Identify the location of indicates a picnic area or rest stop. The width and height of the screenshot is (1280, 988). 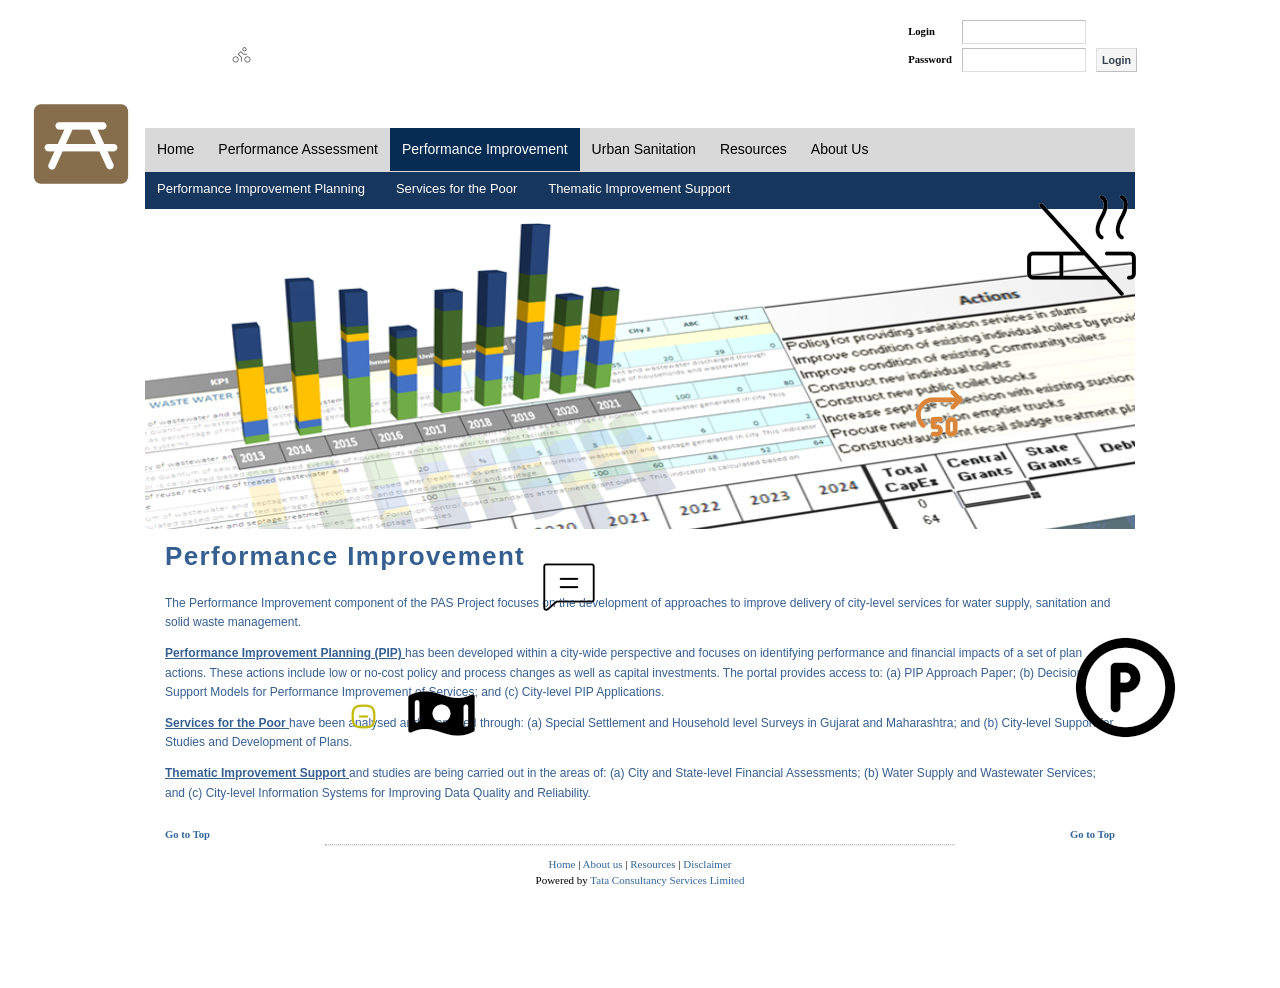
(81, 144).